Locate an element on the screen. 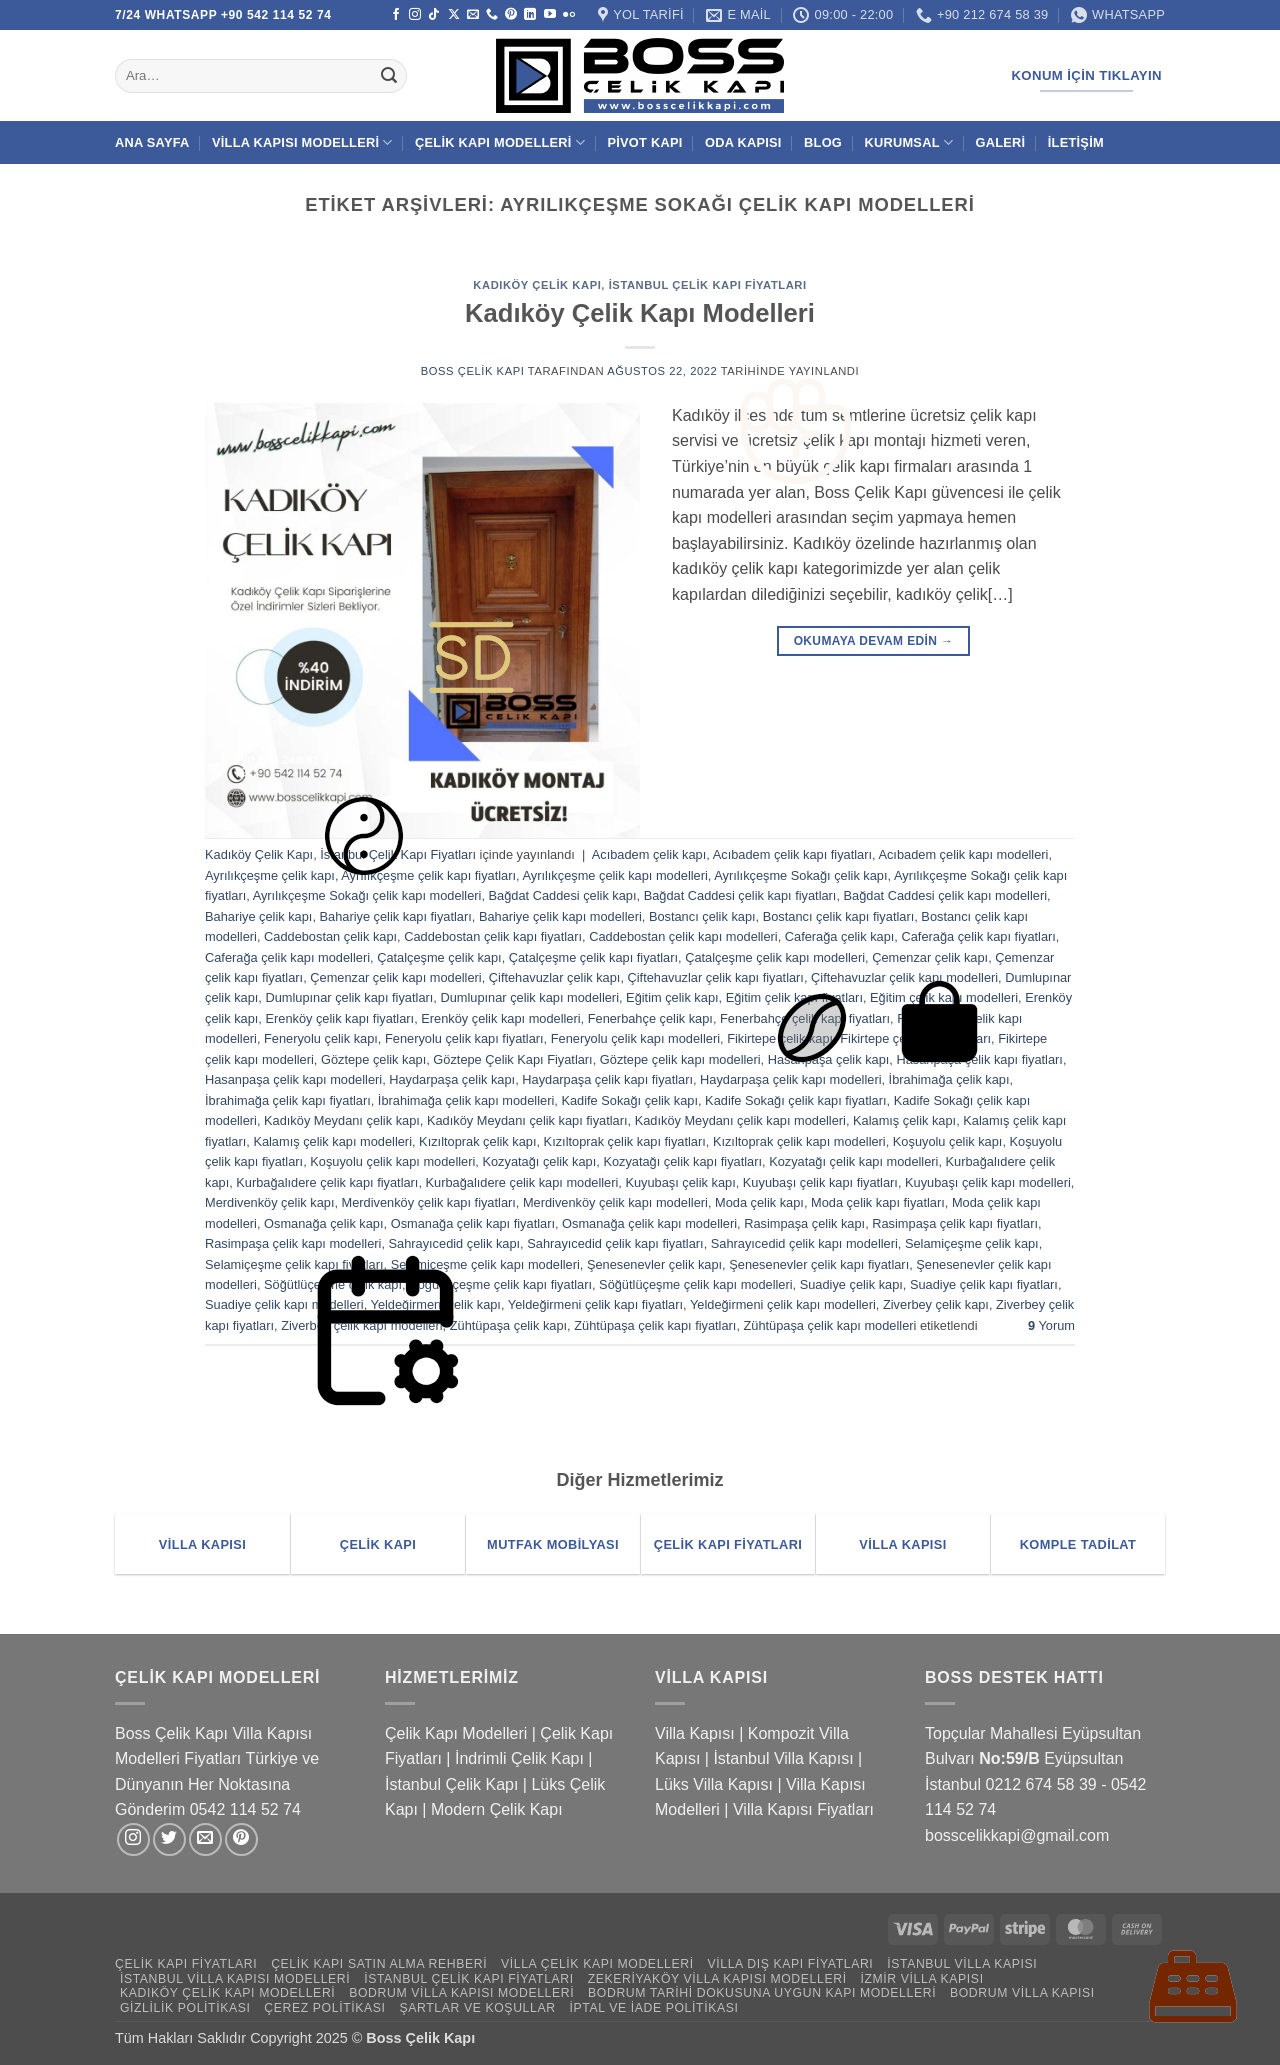 This screenshot has width=1280, height=2065. view your shopping bag is located at coordinates (939, 1021).